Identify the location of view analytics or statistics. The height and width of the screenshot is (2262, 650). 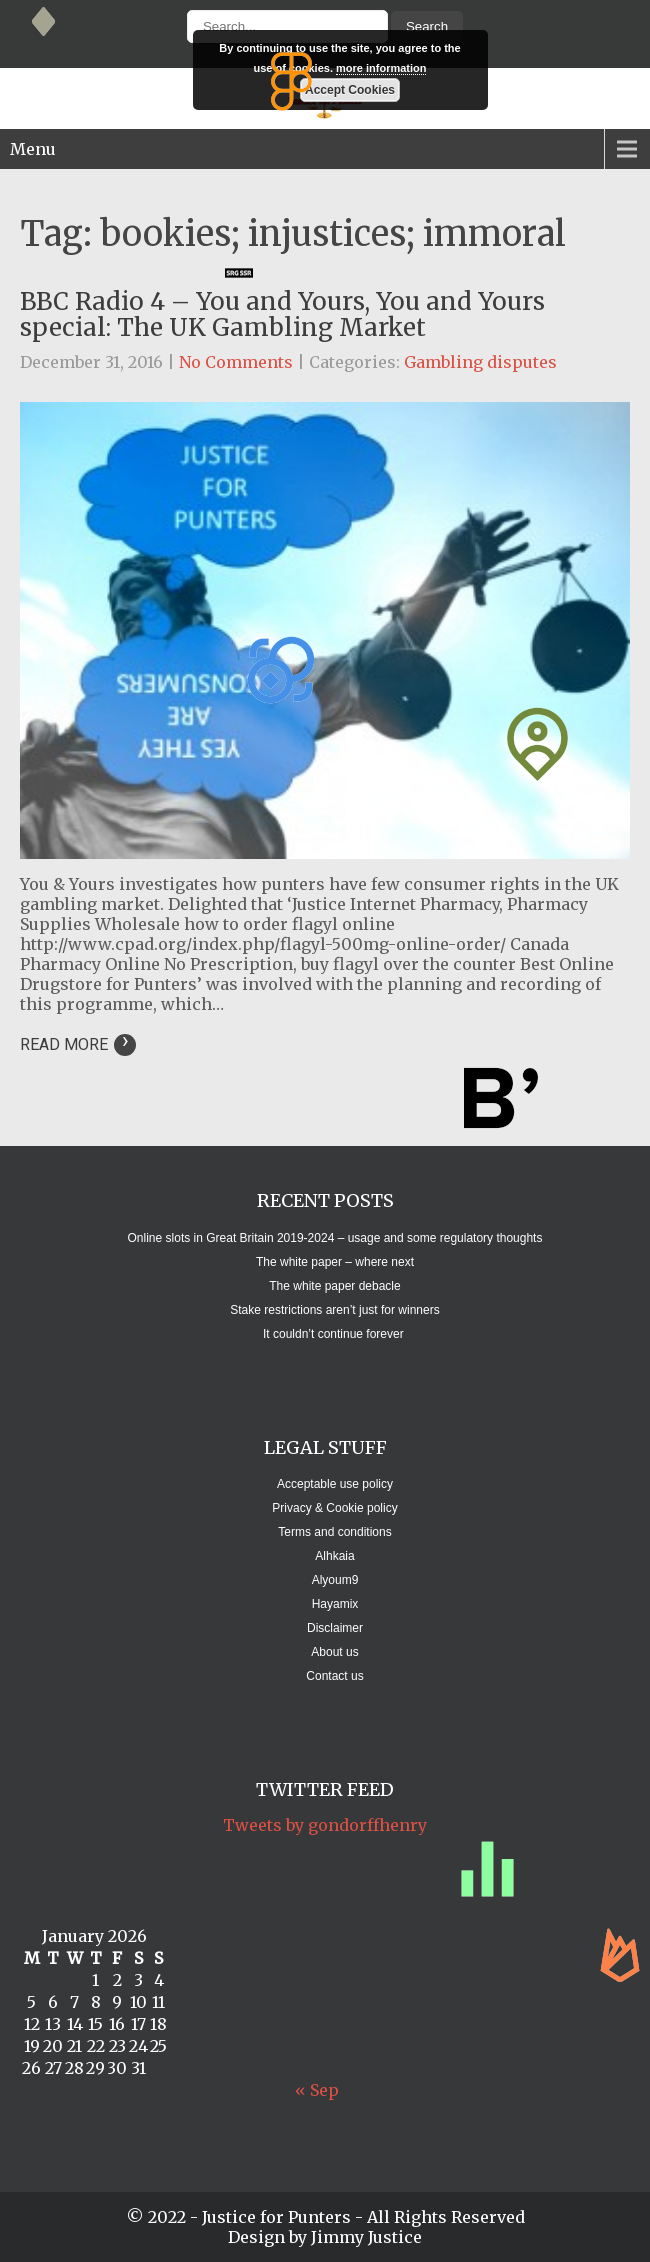
(487, 1870).